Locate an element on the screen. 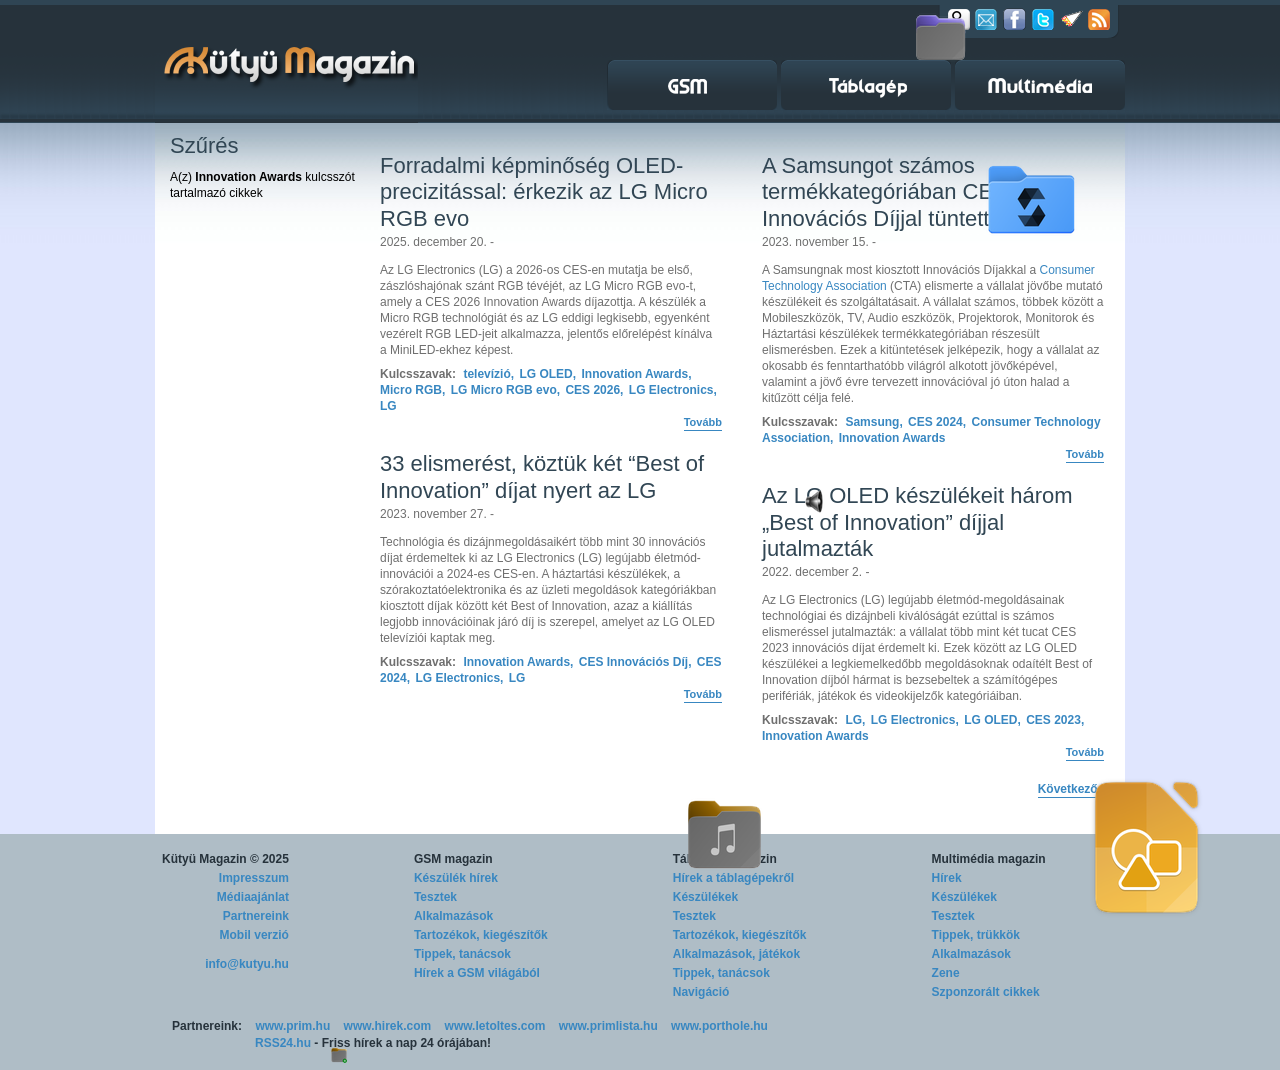 Image resolution: width=1280 pixels, height=1070 pixels. access audio library in iMovie is located at coordinates (814, 501).